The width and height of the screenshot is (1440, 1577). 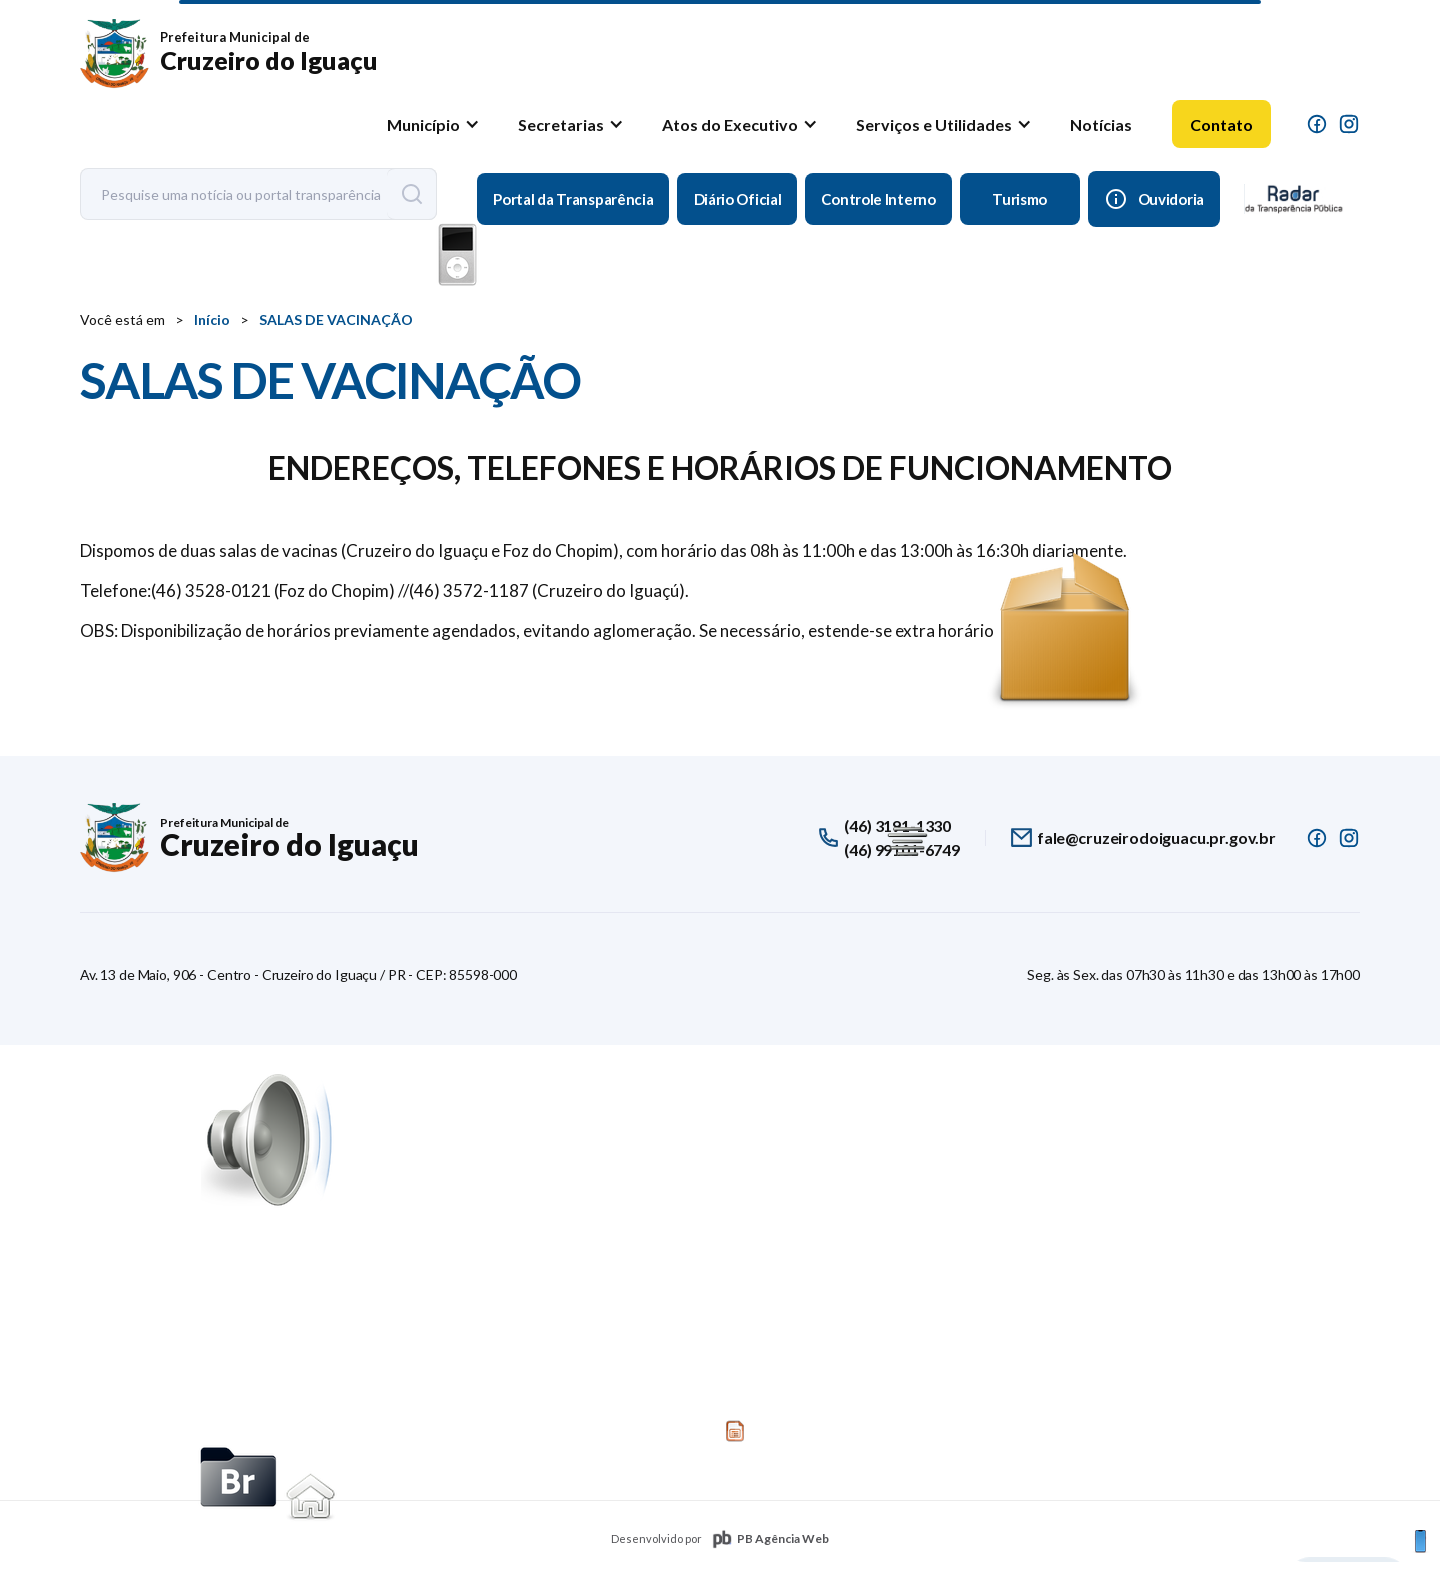 I want to click on indicates medium volume level, so click(x=273, y=1140).